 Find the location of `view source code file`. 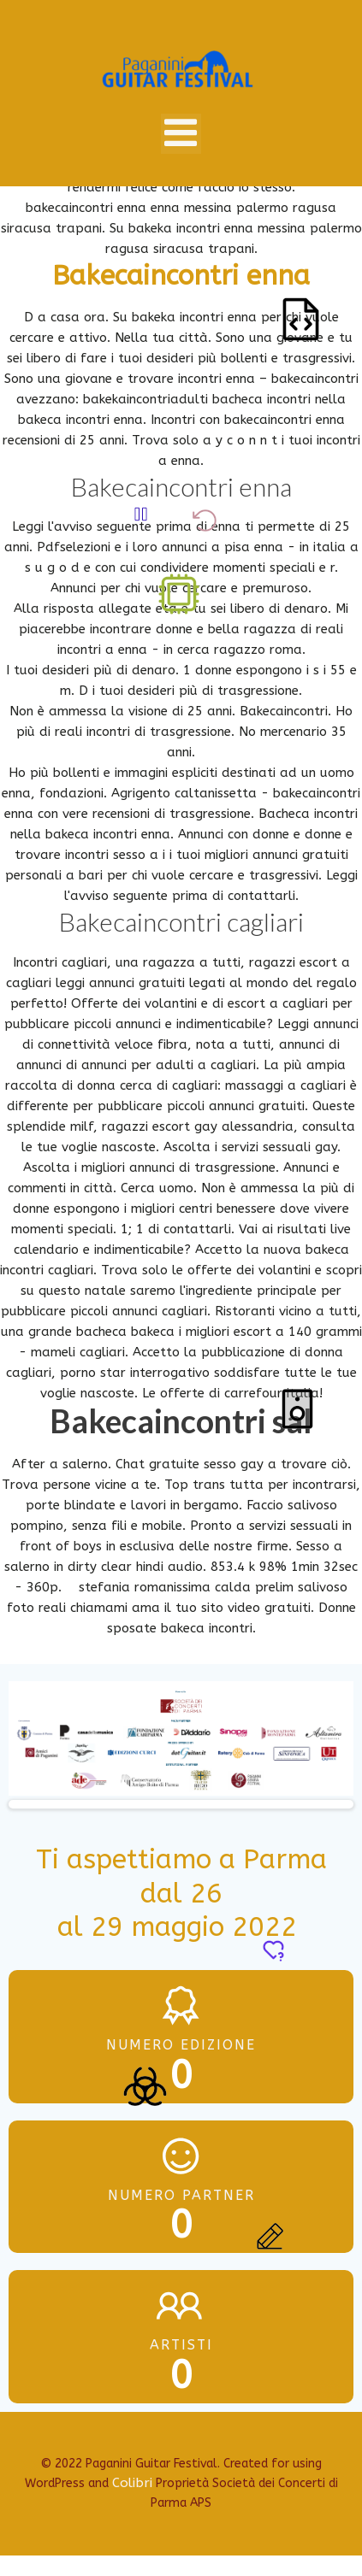

view source code file is located at coordinates (300, 319).